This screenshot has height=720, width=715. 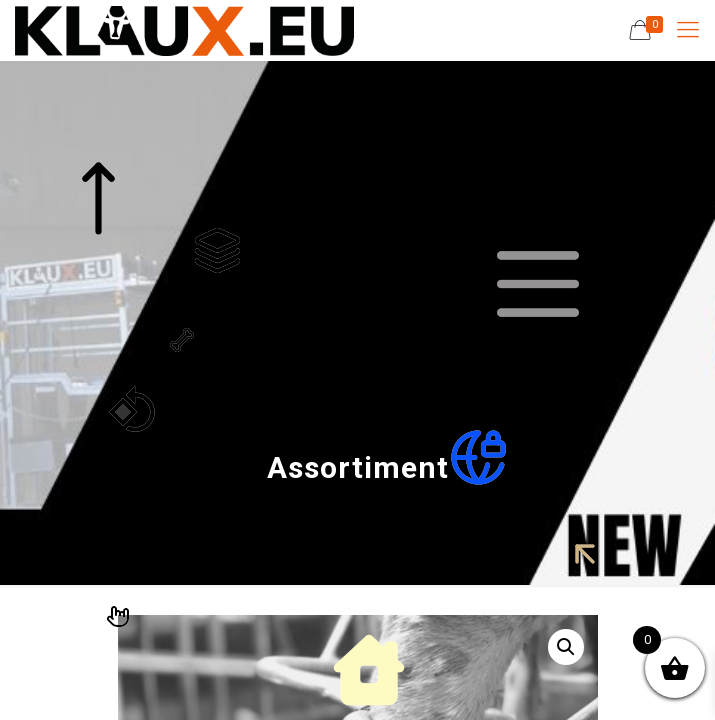 What do you see at coordinates (133, 410) in the screenshot?
I see `rotate image 90 degrees counterclockwise` at bounding box center [133, 410].